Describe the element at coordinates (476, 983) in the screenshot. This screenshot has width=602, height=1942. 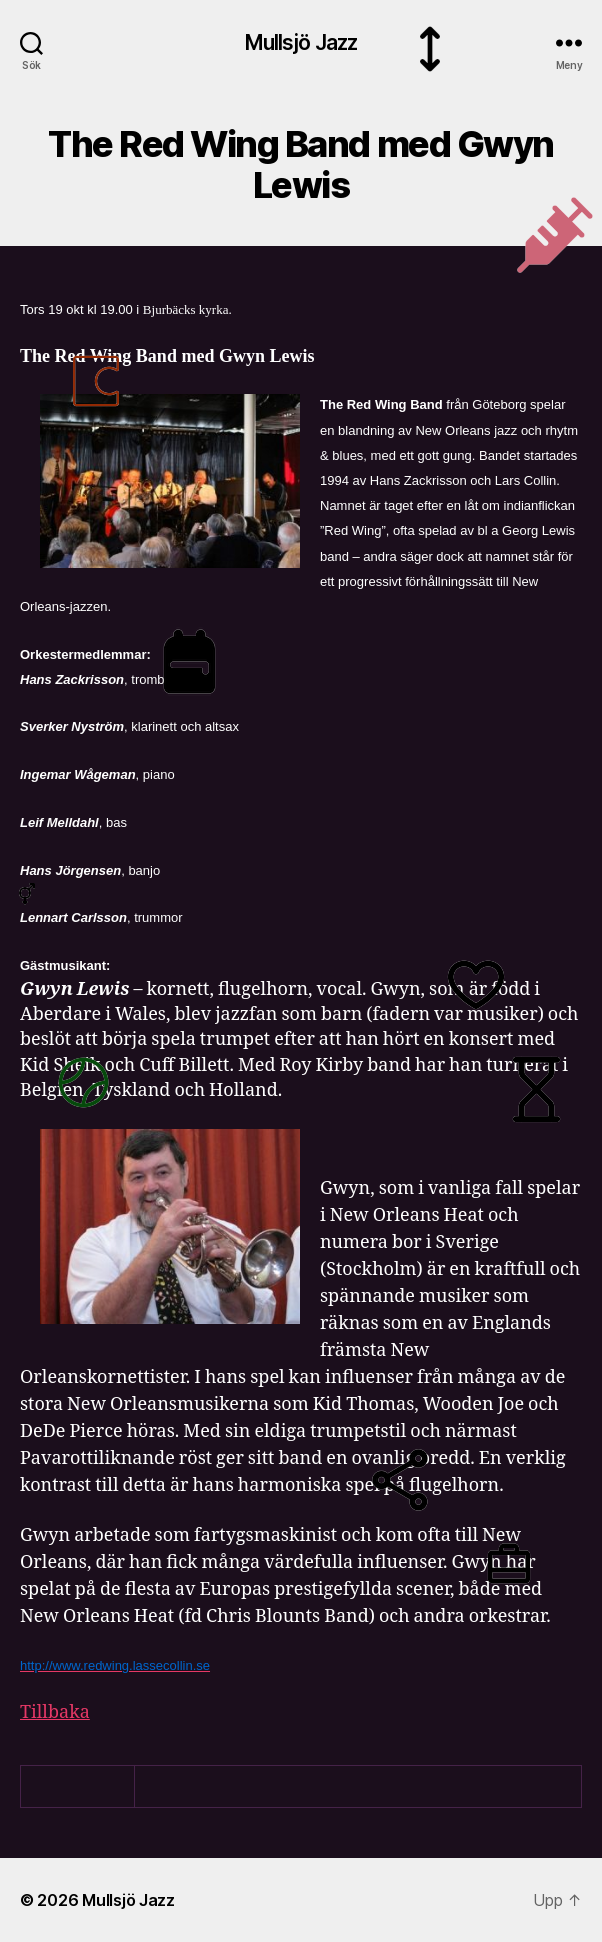
I see `add to favorites` at that location.